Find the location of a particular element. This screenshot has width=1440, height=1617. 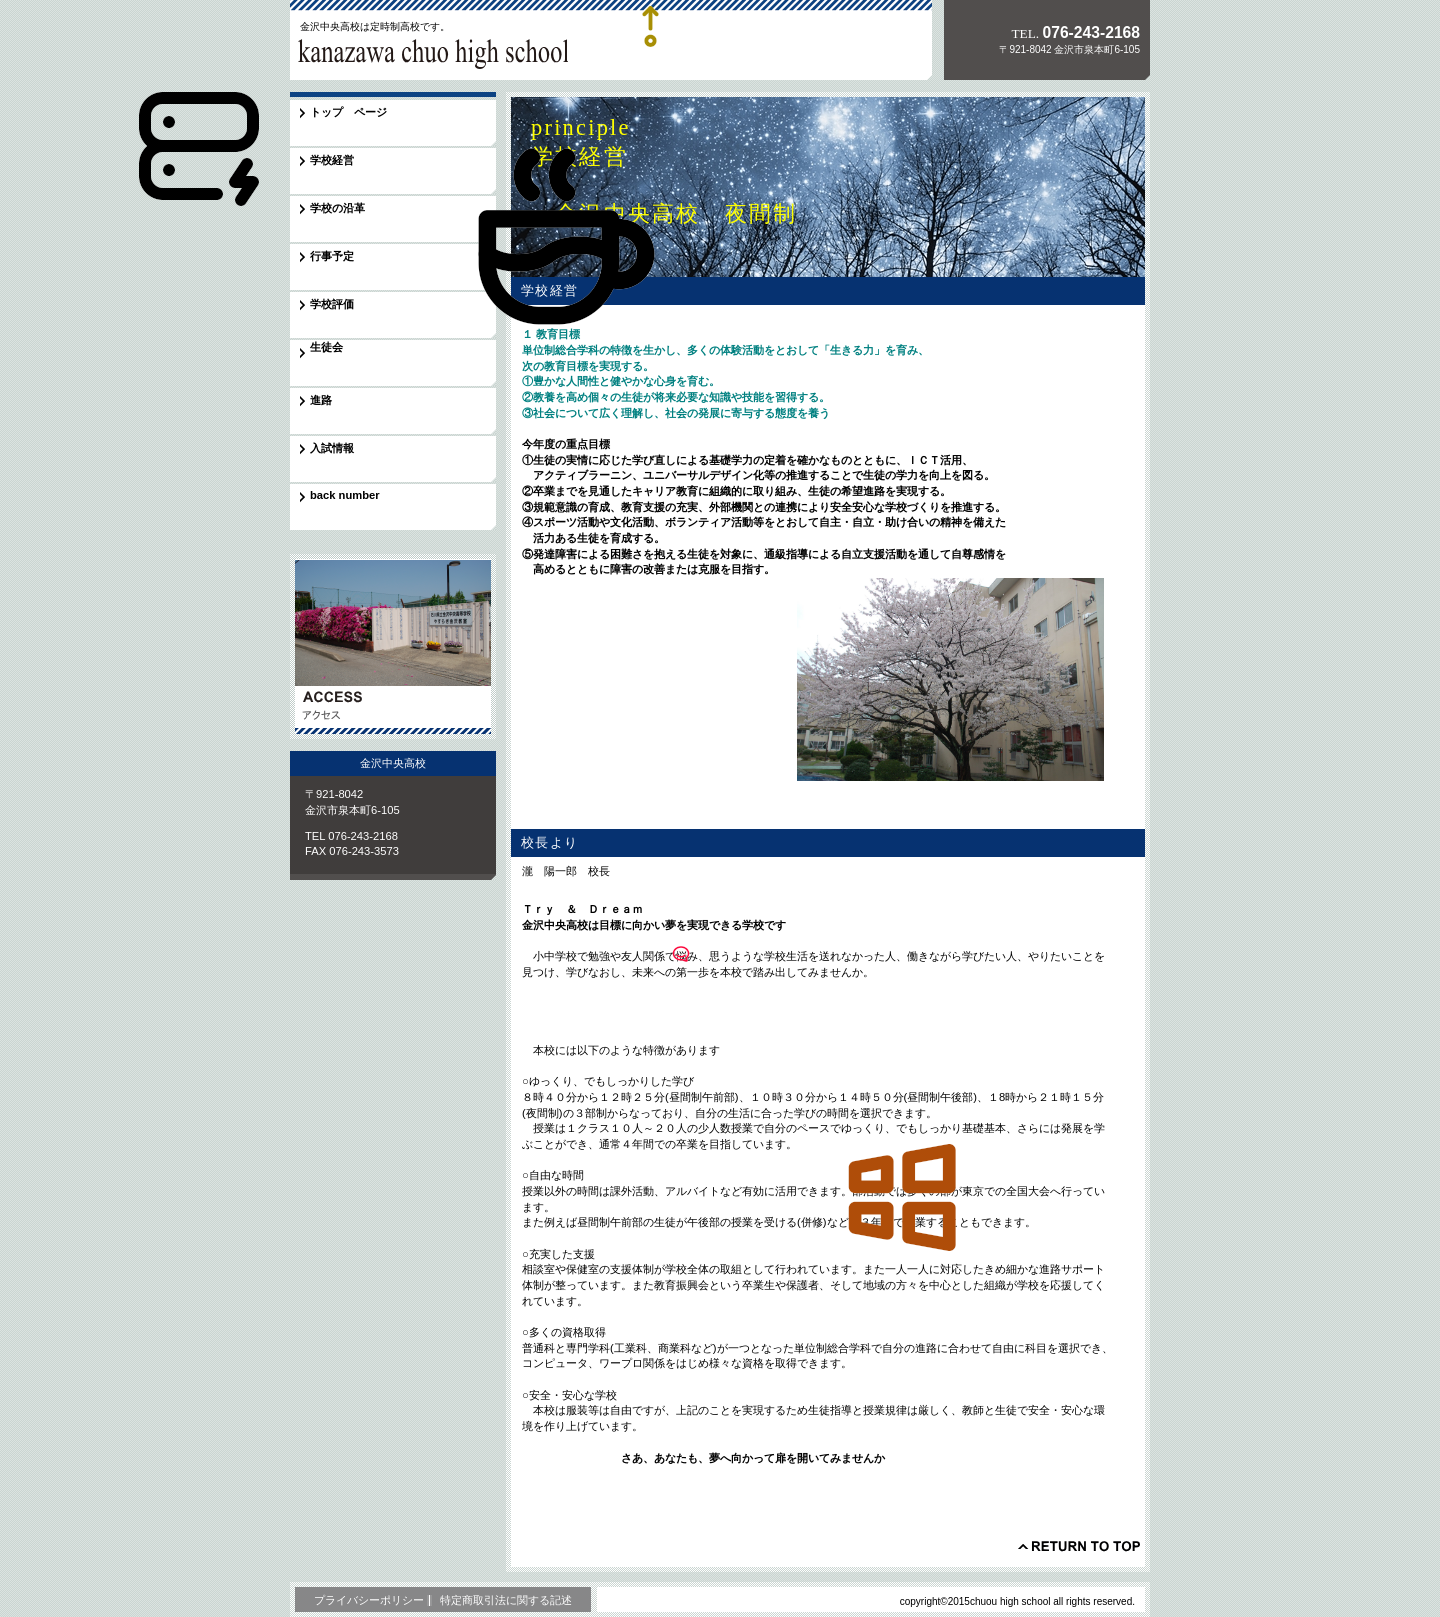

move item up in a list or sequence is located at coordinates (650, 26).